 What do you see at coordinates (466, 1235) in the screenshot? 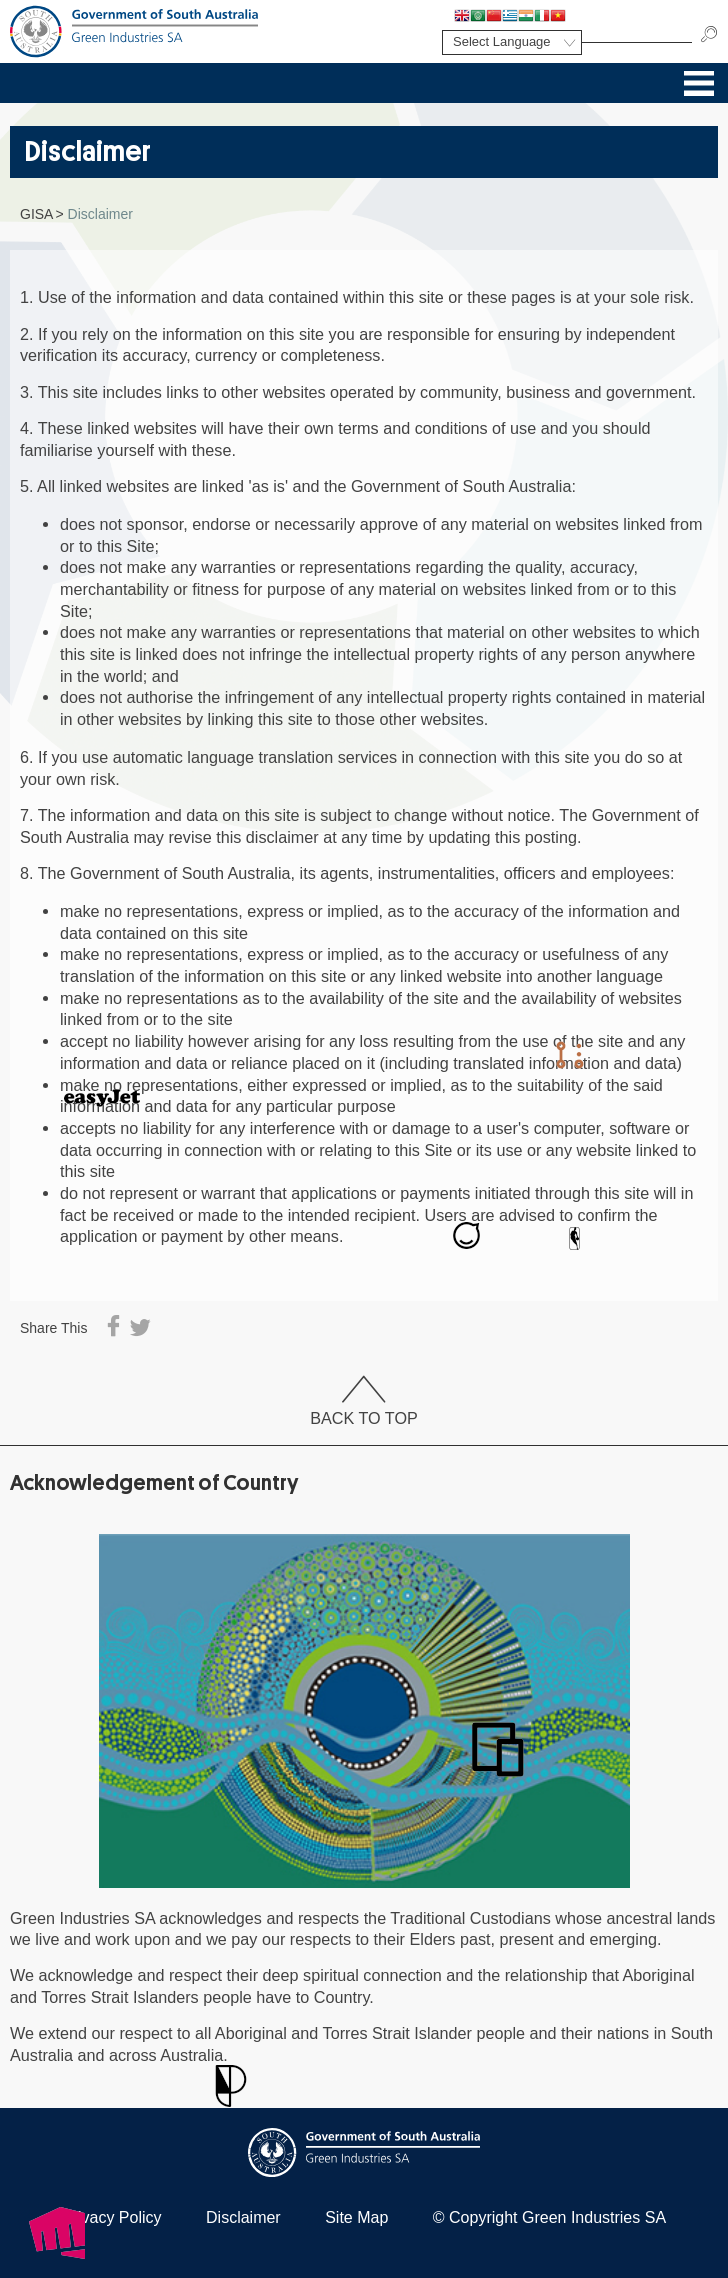
I see `open the Staffbase employee communications app` at bounding box center [466, 1235].